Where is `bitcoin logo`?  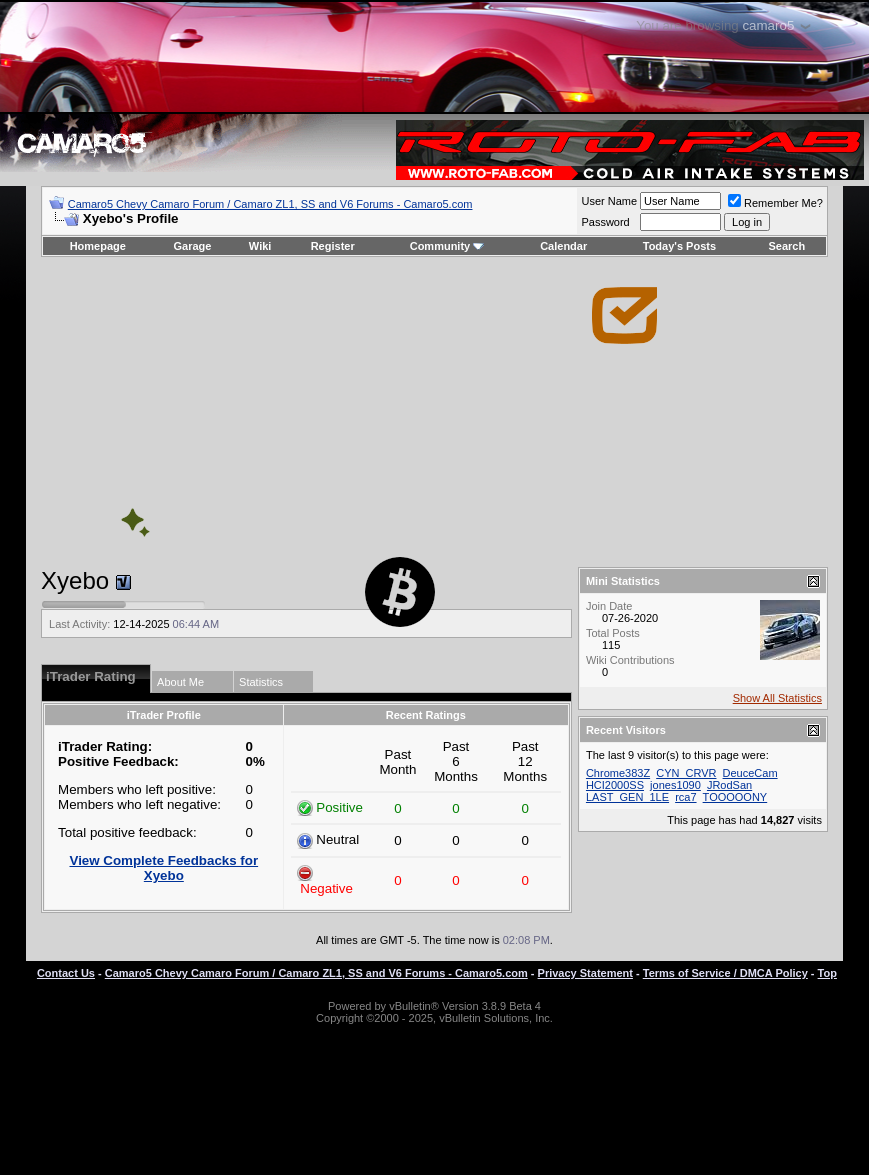
bitcoin logo is located at coordinates (400, 592).